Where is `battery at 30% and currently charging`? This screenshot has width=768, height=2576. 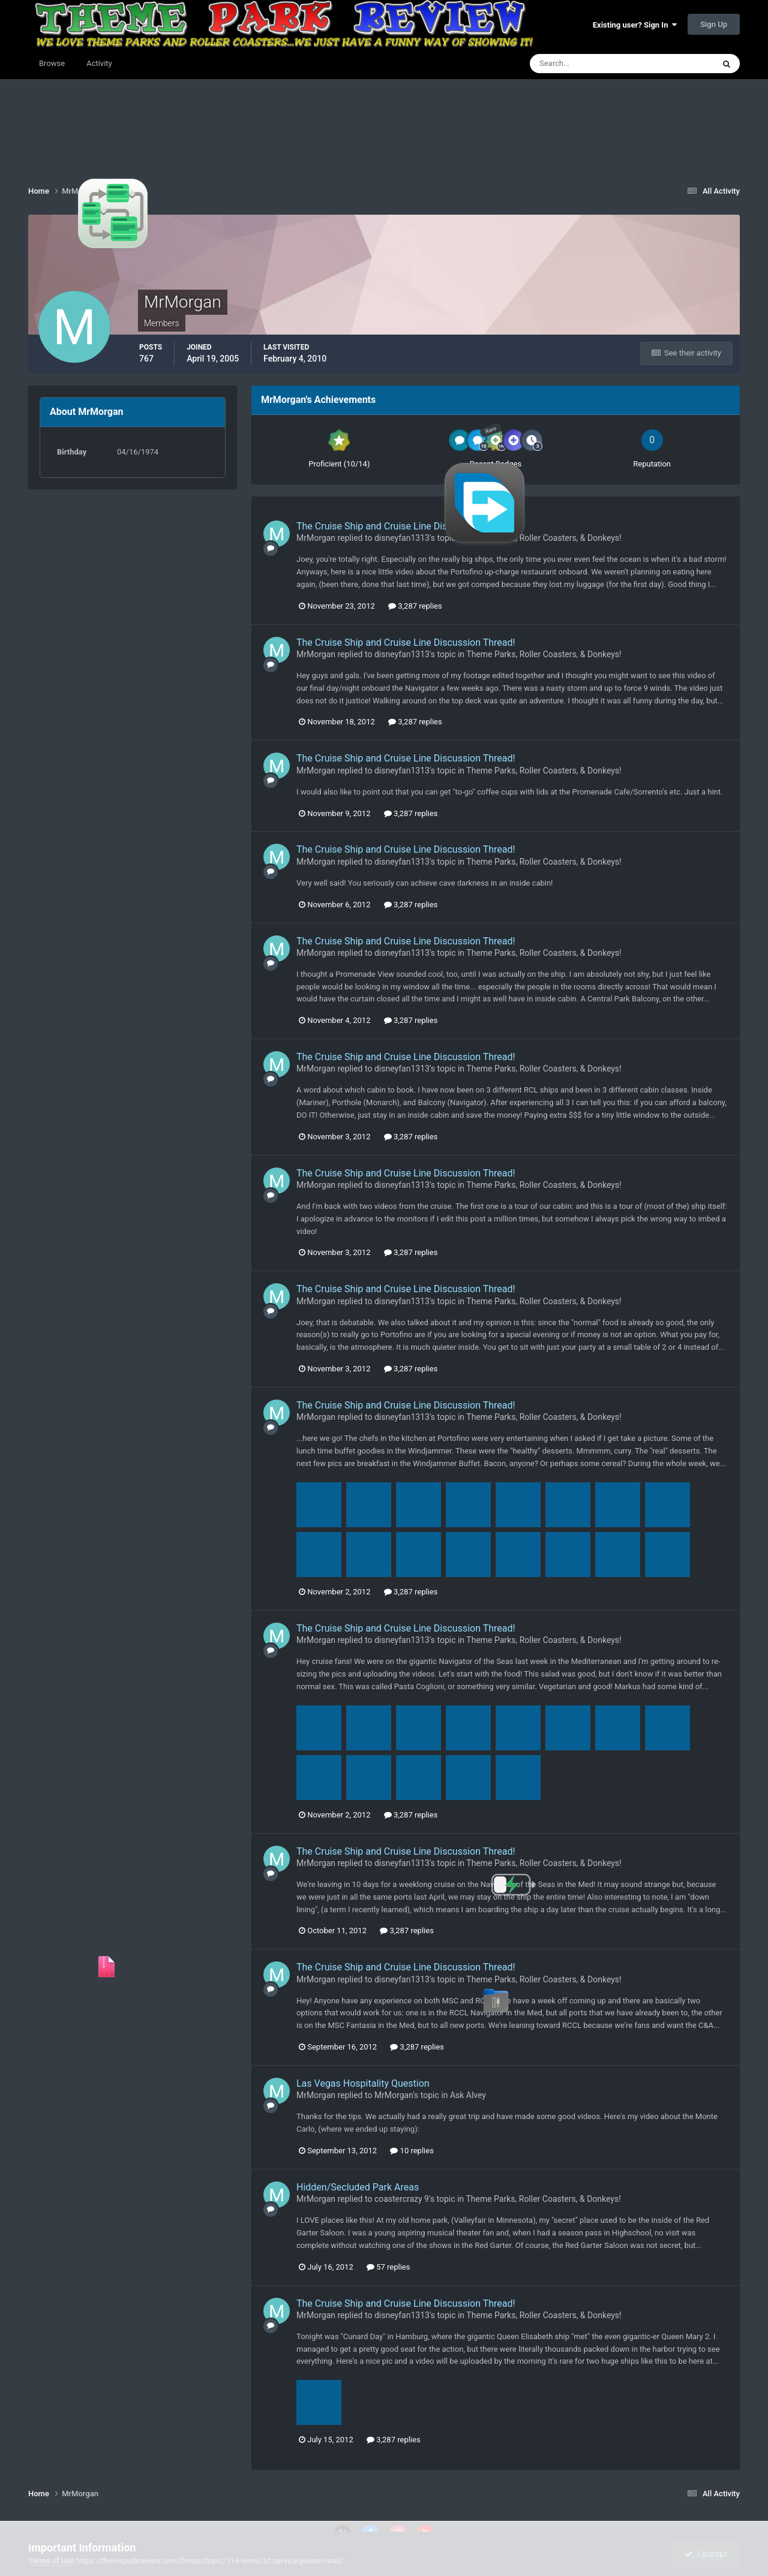
battery at 30% and currently charging is located at coordinates (513, 1885).